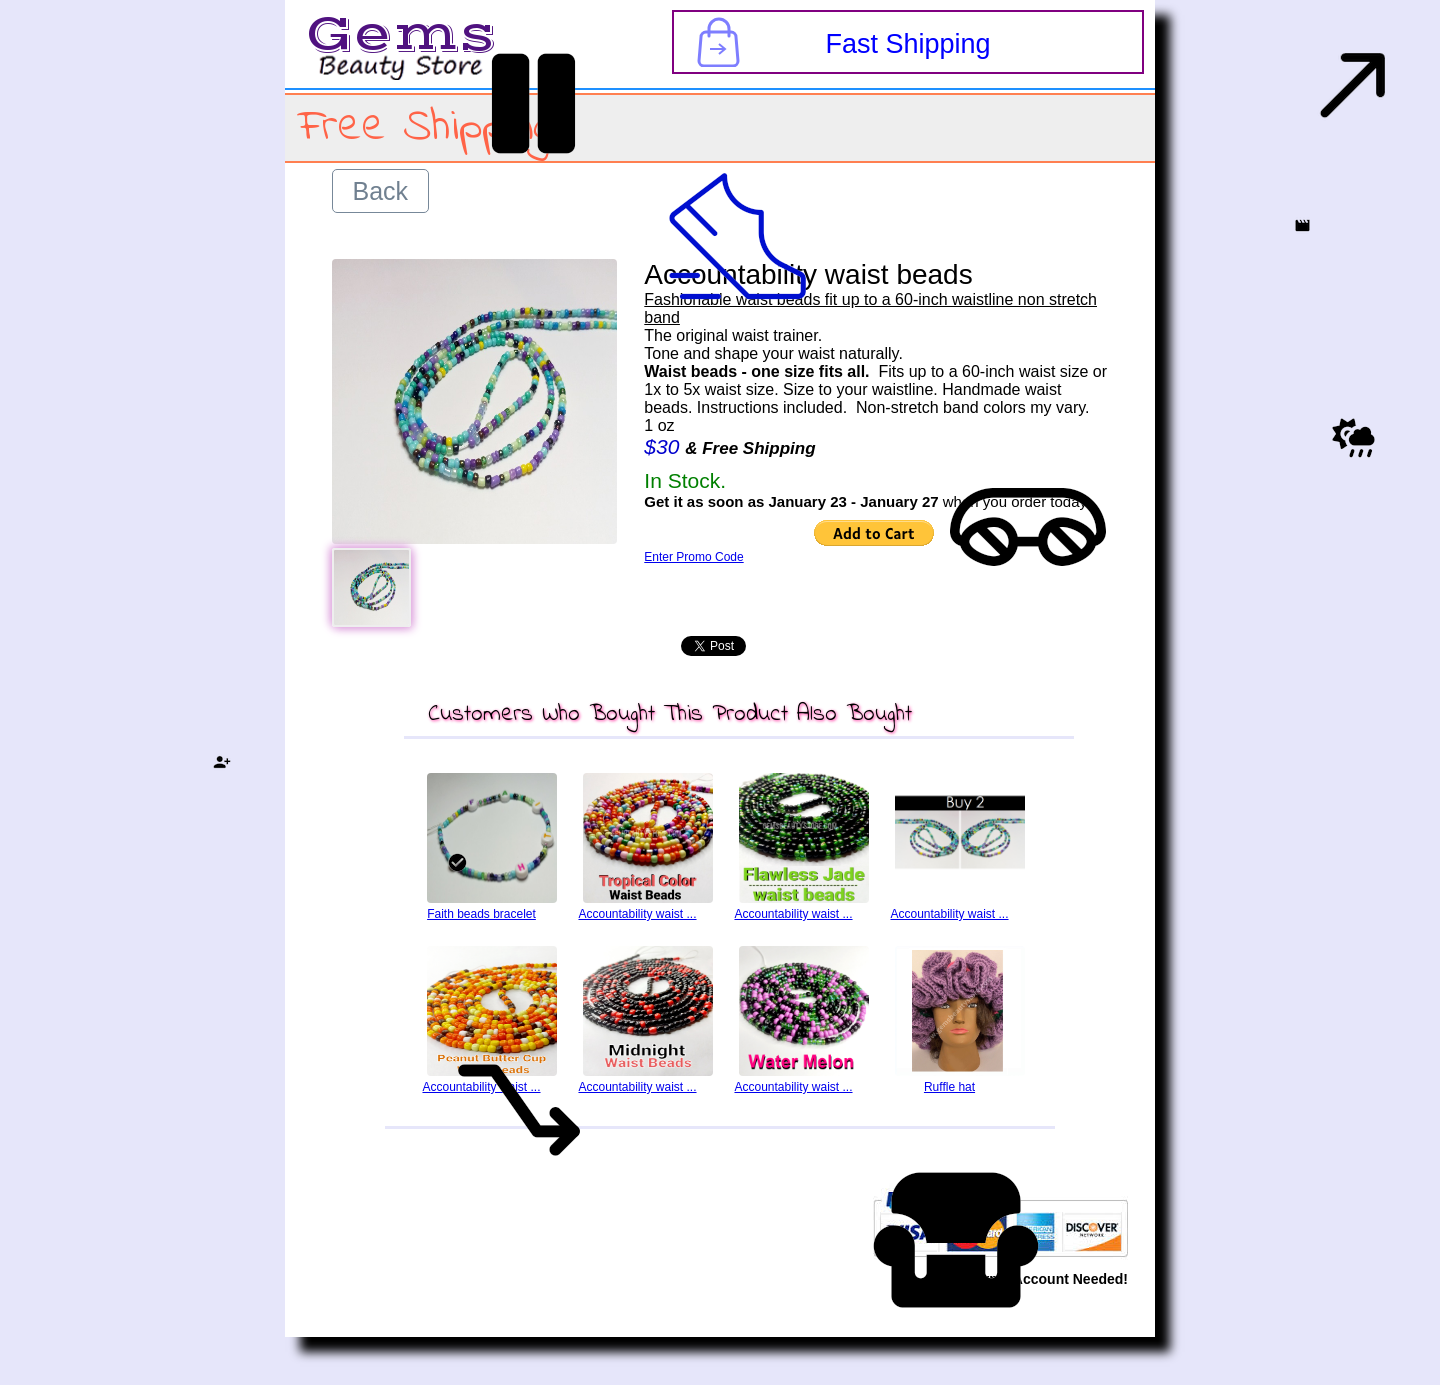 This screenshot has width=1440, height=1385. Describe the element at coordinates (1028, 527) in the screenshot. I see `access swimming or diving activity settings` at that location.